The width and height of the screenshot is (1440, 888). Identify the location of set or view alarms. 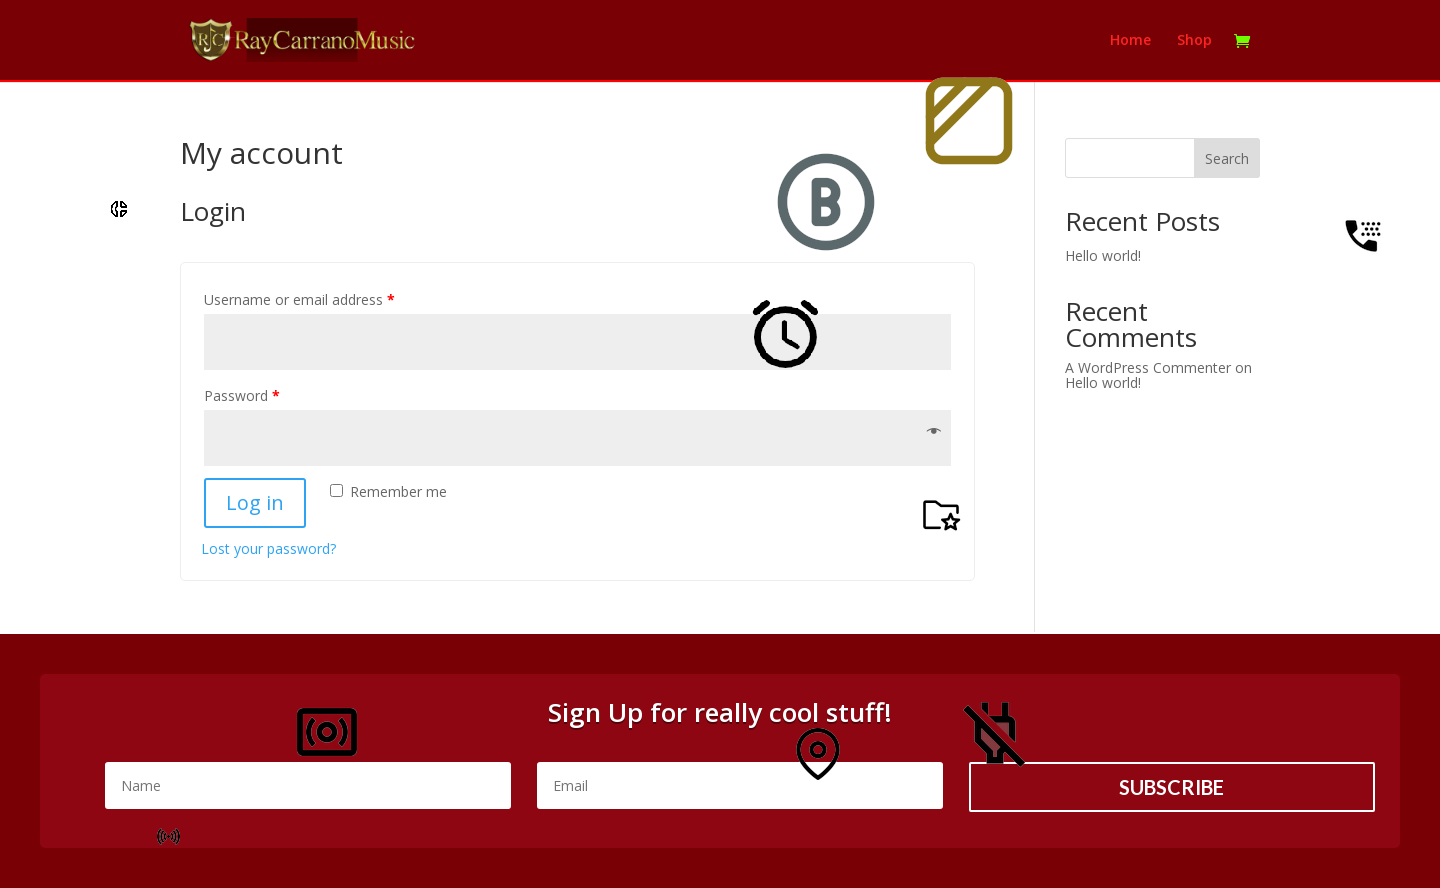
(785, 333).